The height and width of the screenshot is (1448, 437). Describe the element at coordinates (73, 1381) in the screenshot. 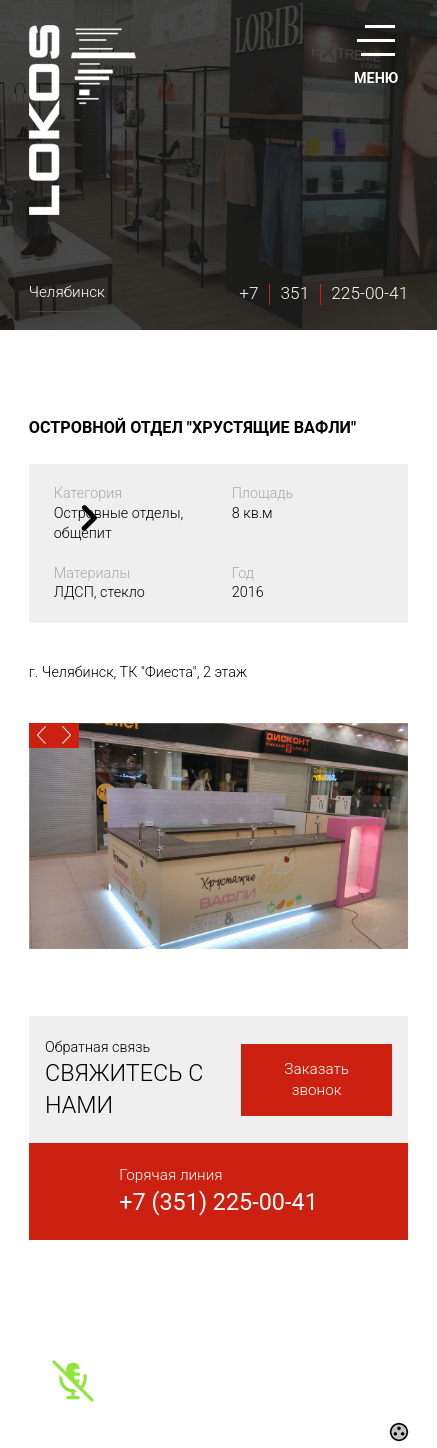

I see `mute microphone` at that location.